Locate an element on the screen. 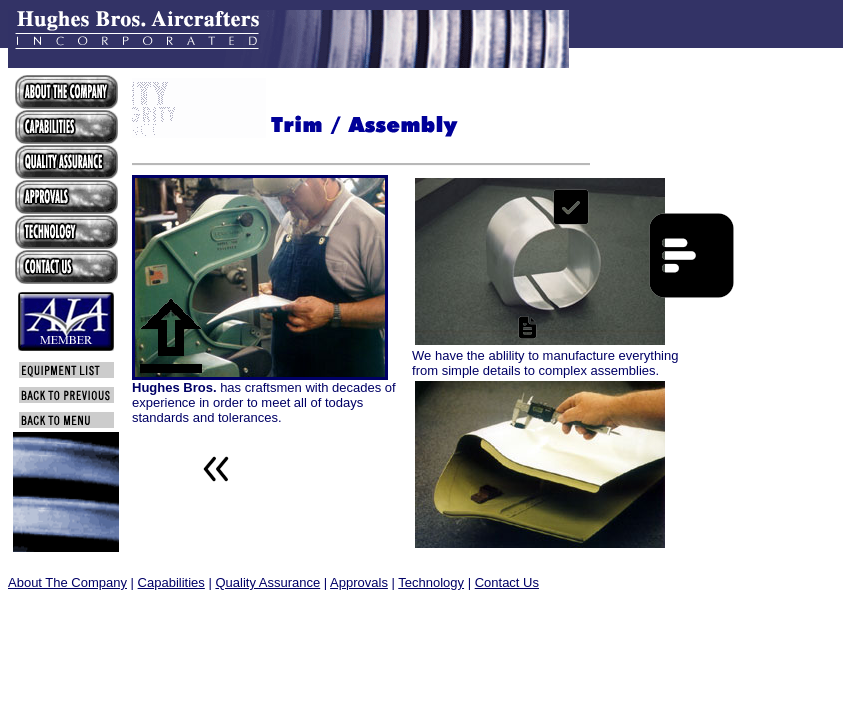  view document contents is located at coordinates (527, 327).